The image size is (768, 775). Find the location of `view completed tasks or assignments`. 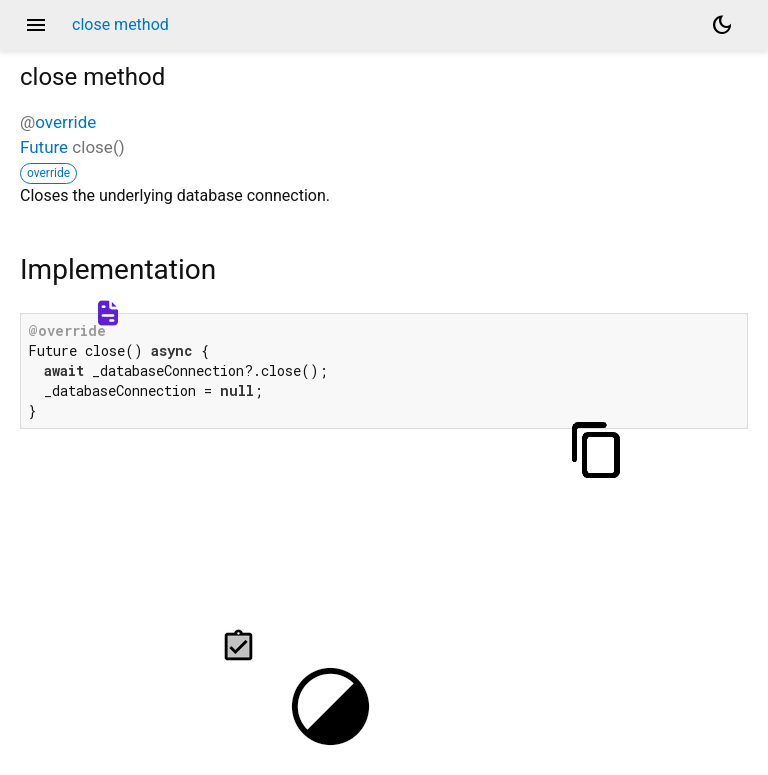

view completed tasks or assignments is located at coordinates (238, 646).